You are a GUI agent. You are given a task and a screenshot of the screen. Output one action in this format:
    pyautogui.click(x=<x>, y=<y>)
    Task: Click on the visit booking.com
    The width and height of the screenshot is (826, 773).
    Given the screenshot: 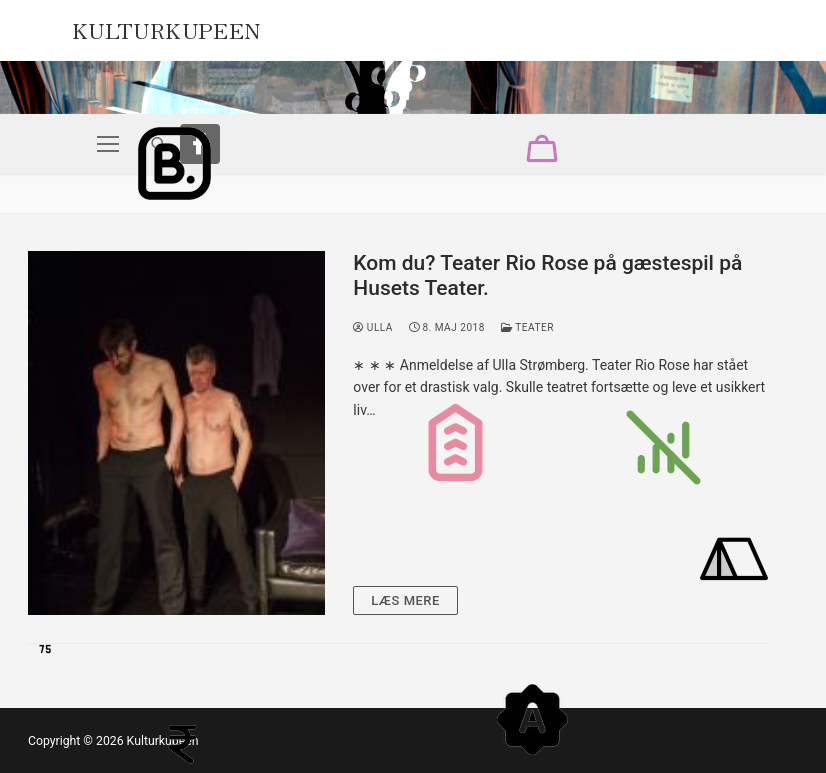 What is the action you would take?
    pyautogui.click(x=174, y=163)
    